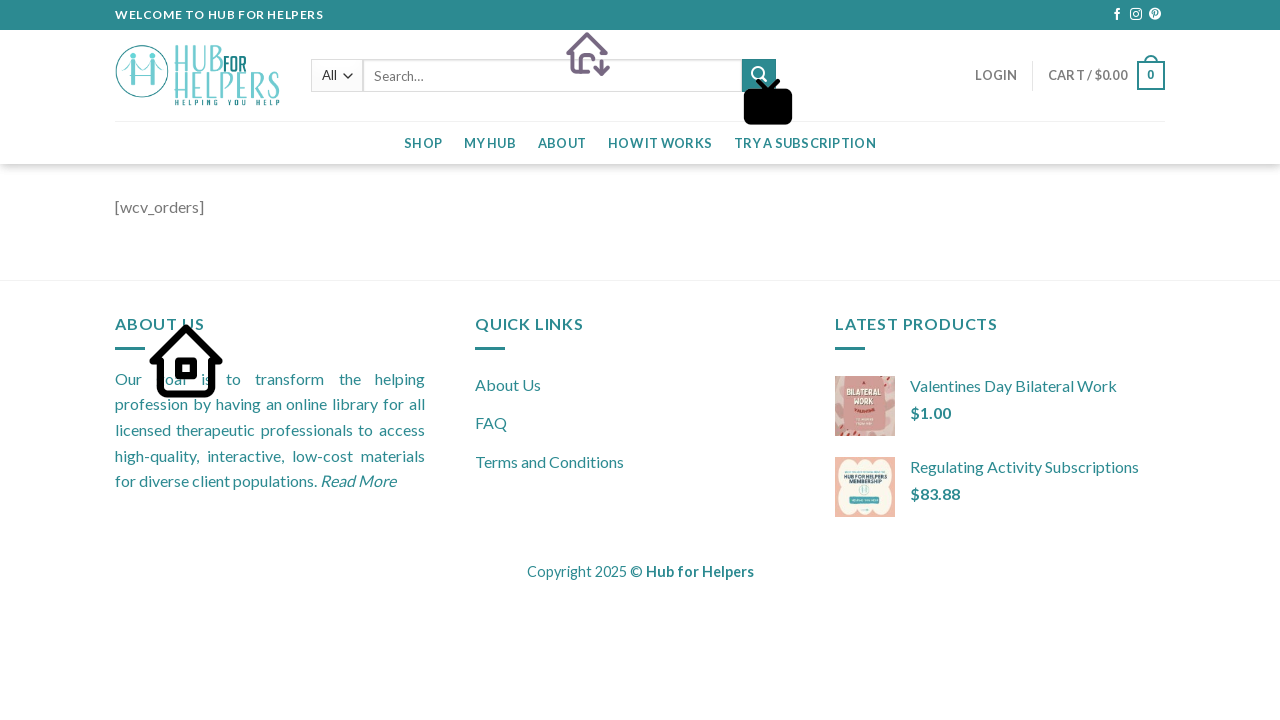 This screenshot has height=720, width=1280. I want to click on access tv or display settings, so click(768, 103).